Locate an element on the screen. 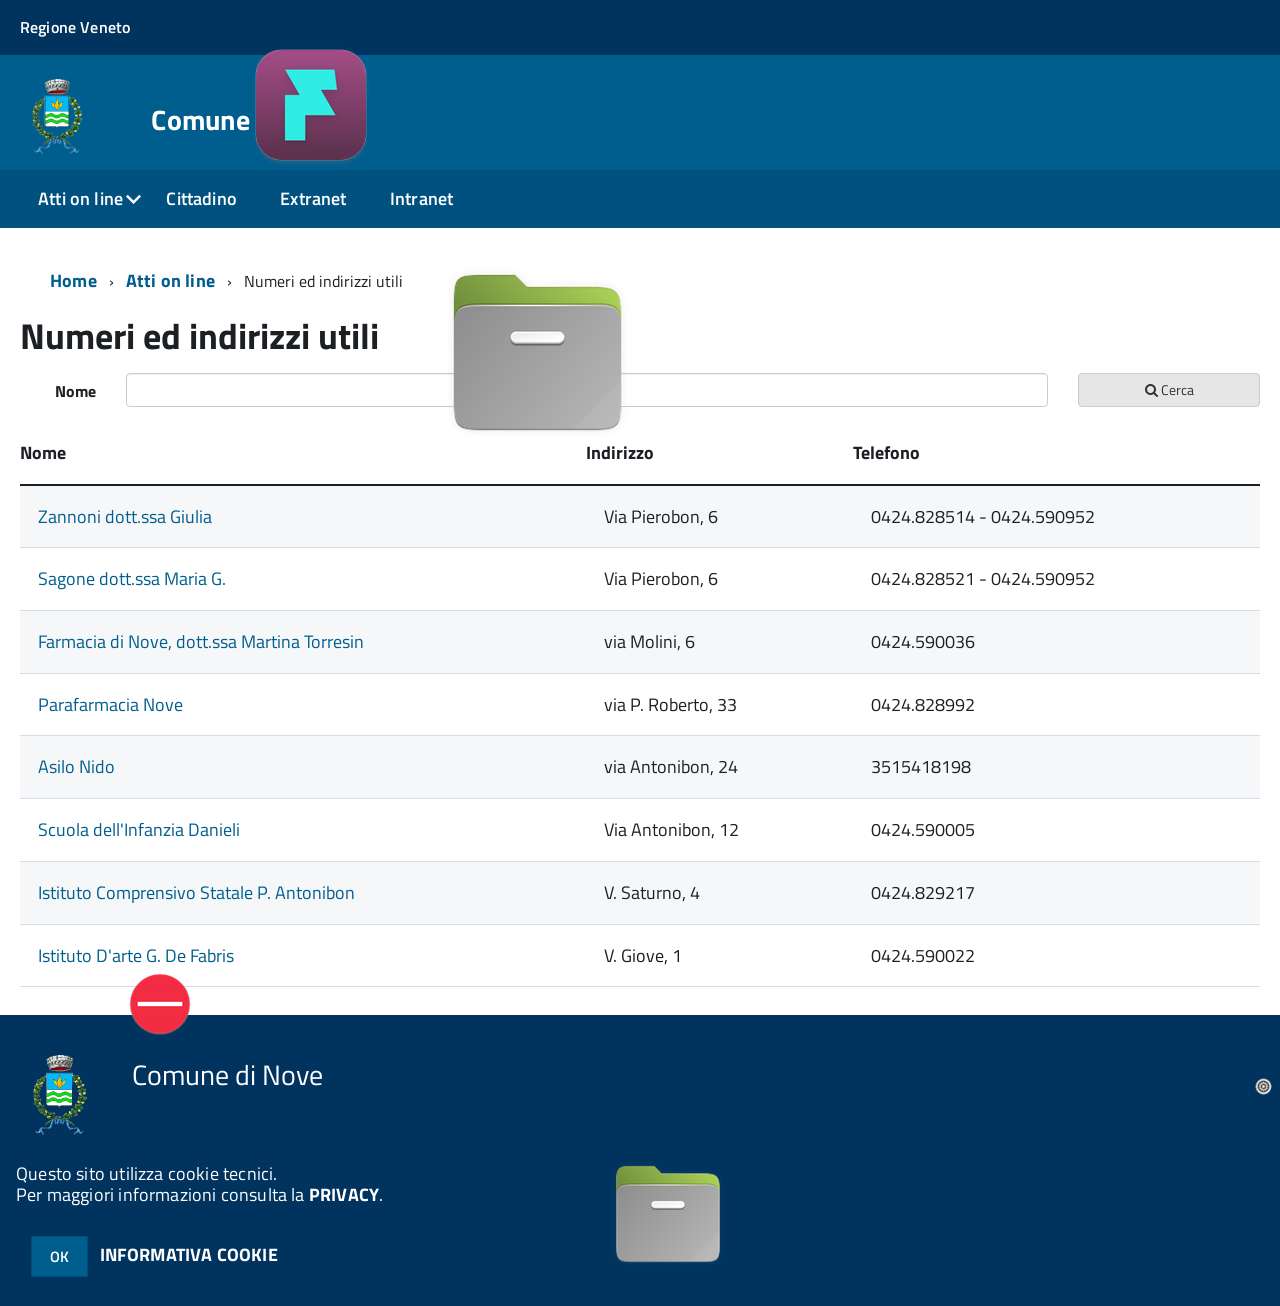 The image size is (1280, 1306). view or edit document properties is located at coordinates (1263, 1086).